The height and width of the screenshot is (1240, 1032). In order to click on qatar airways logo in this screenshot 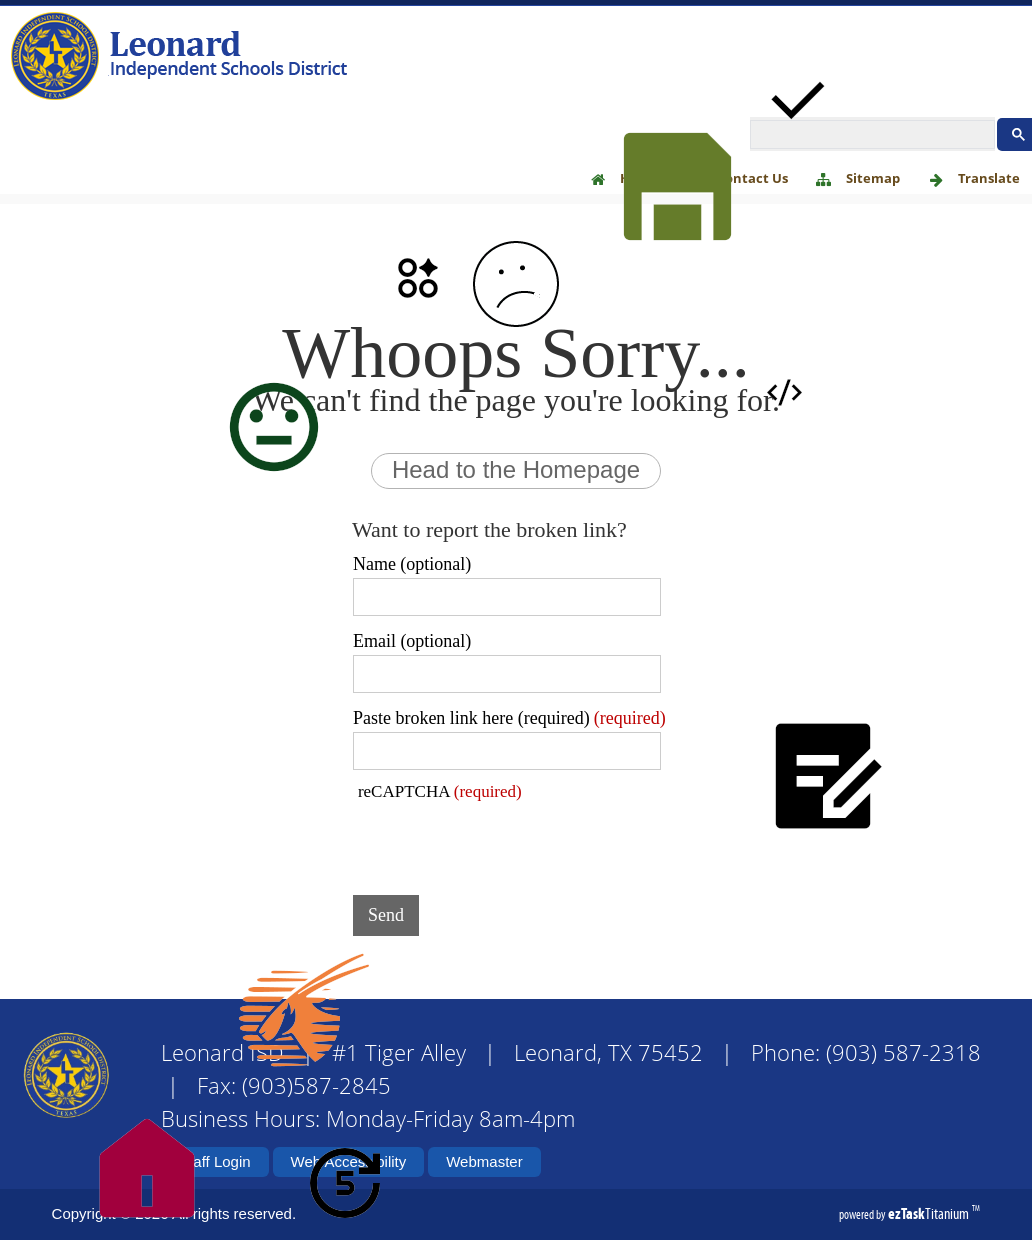, I will do `click(304, 1010)`.